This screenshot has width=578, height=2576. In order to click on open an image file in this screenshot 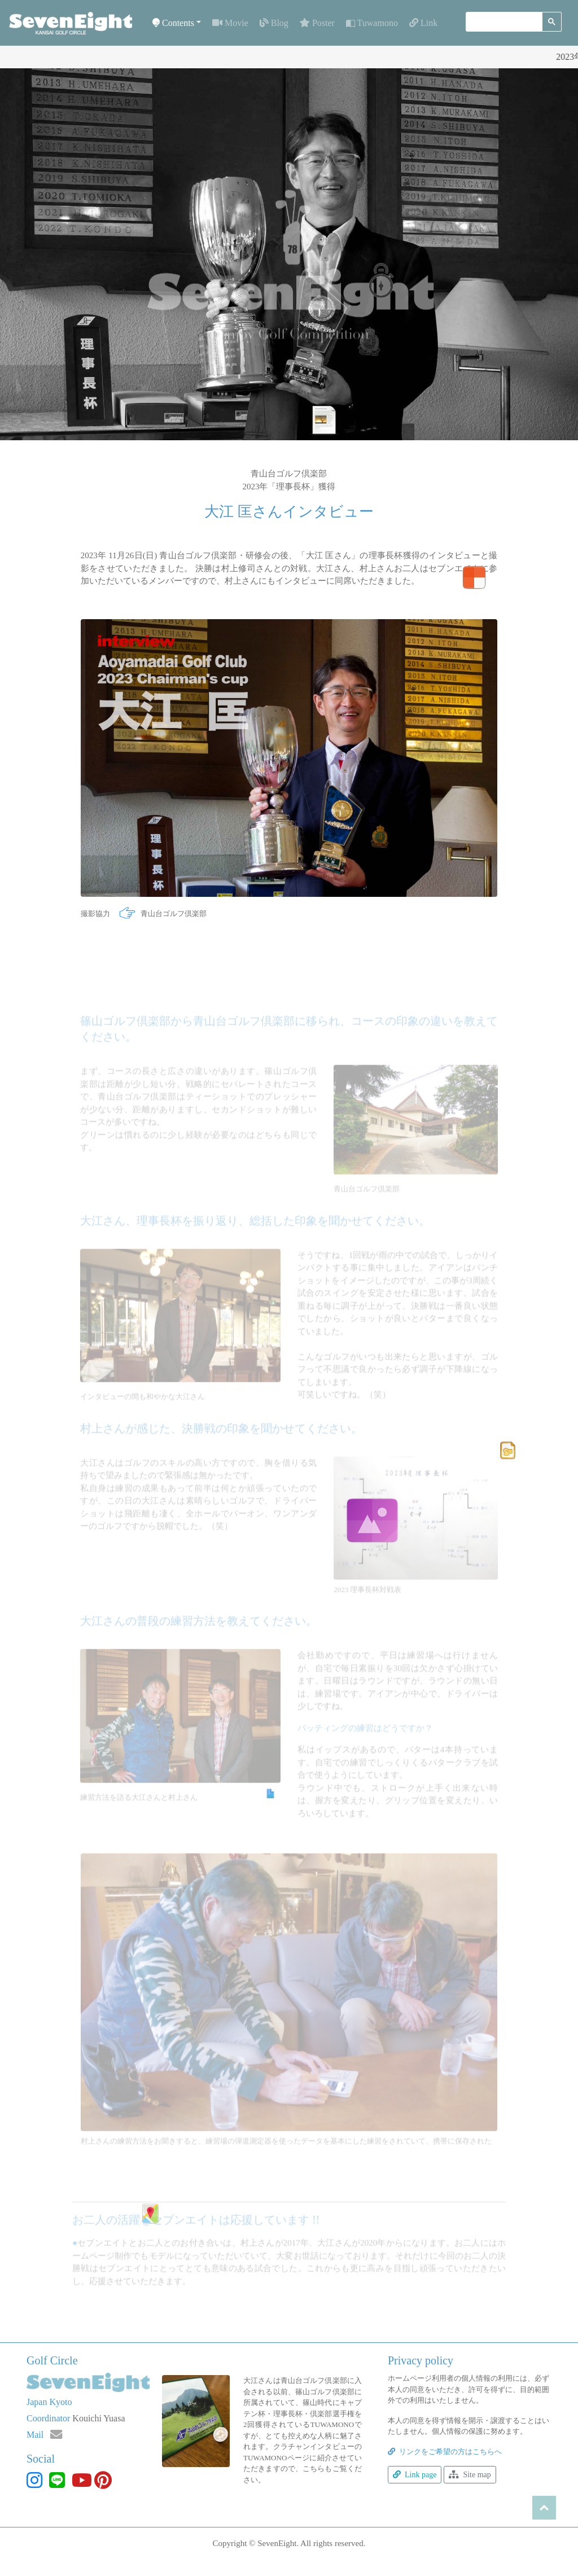, I will do `click(372, 1518)`.